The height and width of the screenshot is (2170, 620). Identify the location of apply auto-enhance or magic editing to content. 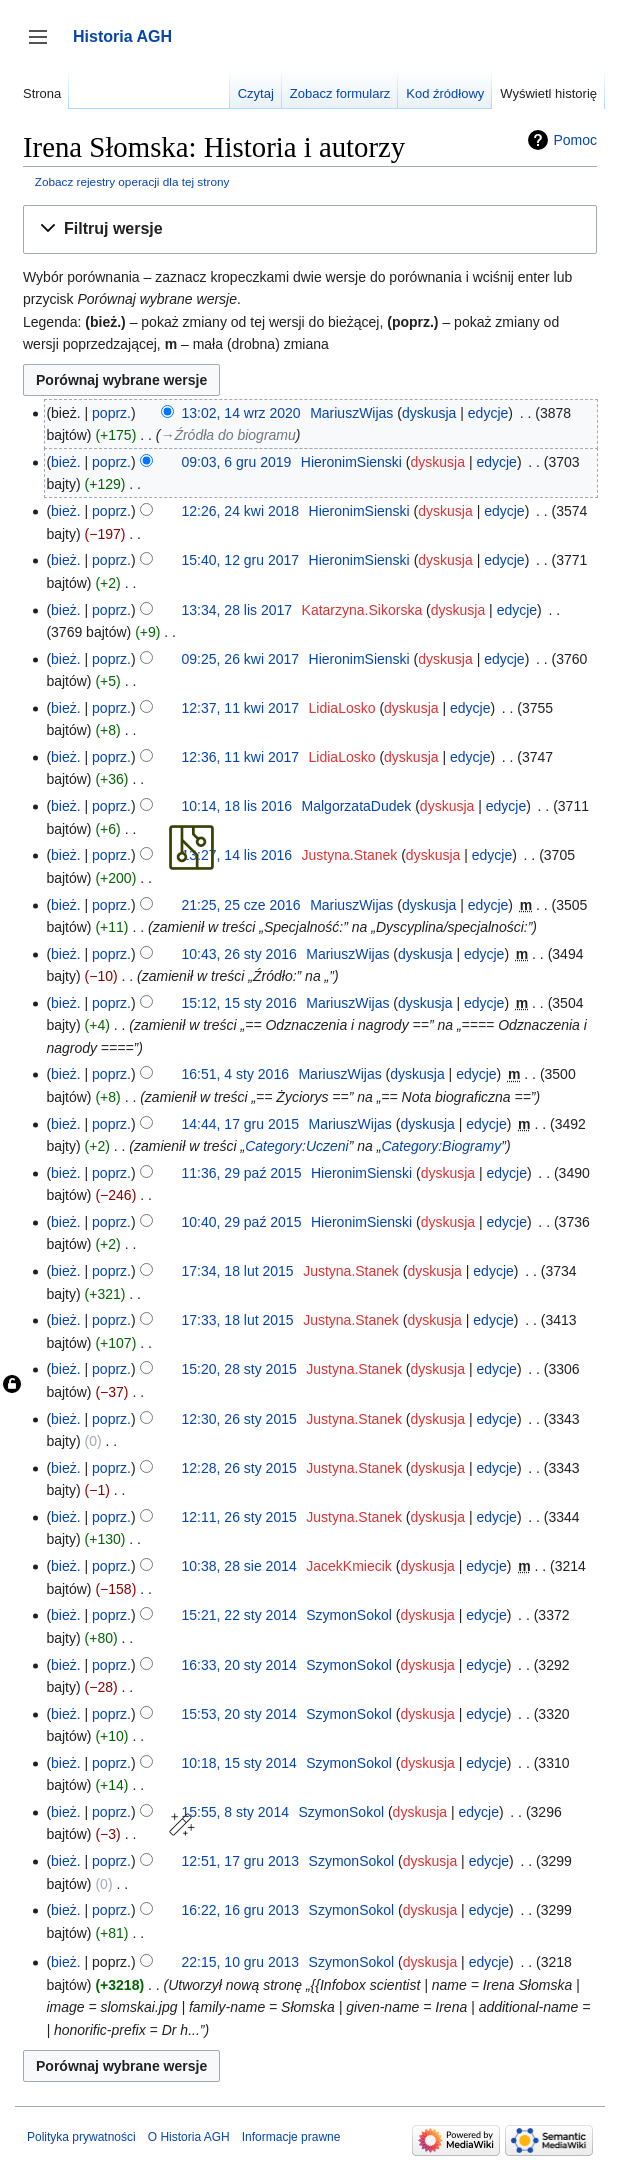
(180, 1824).